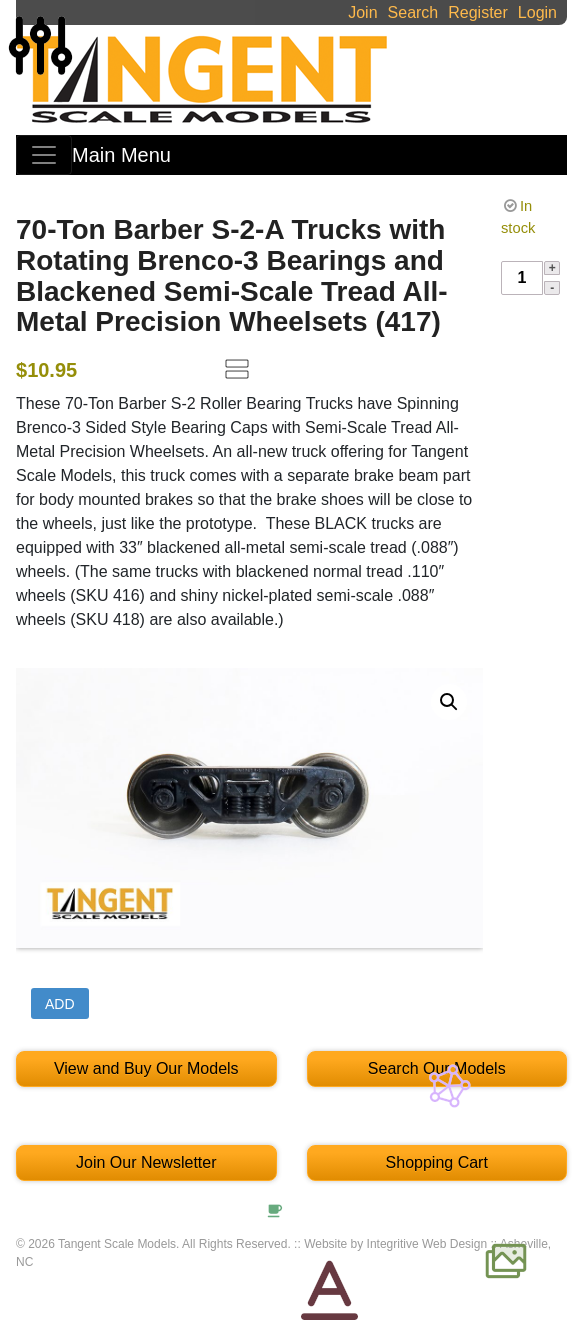  What do you see at coordinates (506, 1261) in the screenshot?
I see `view photo gallery or image library` at bounding box center [506, 1261].